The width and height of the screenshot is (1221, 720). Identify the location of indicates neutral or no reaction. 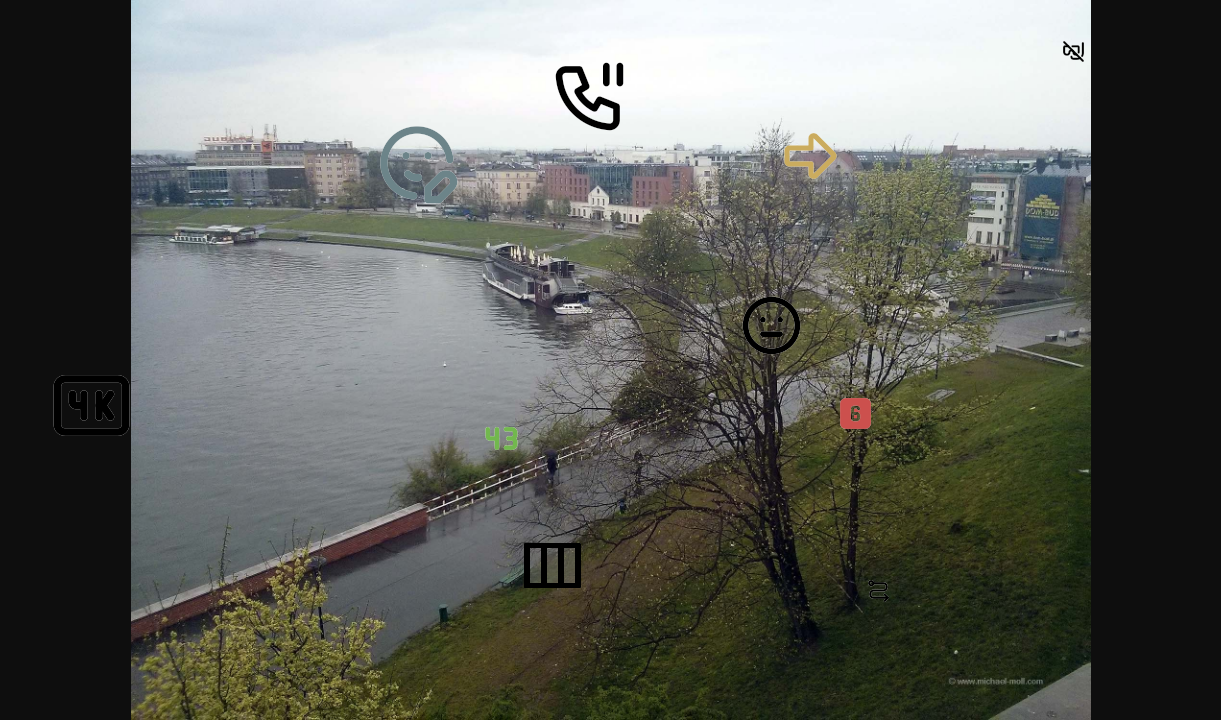
(771, 325).